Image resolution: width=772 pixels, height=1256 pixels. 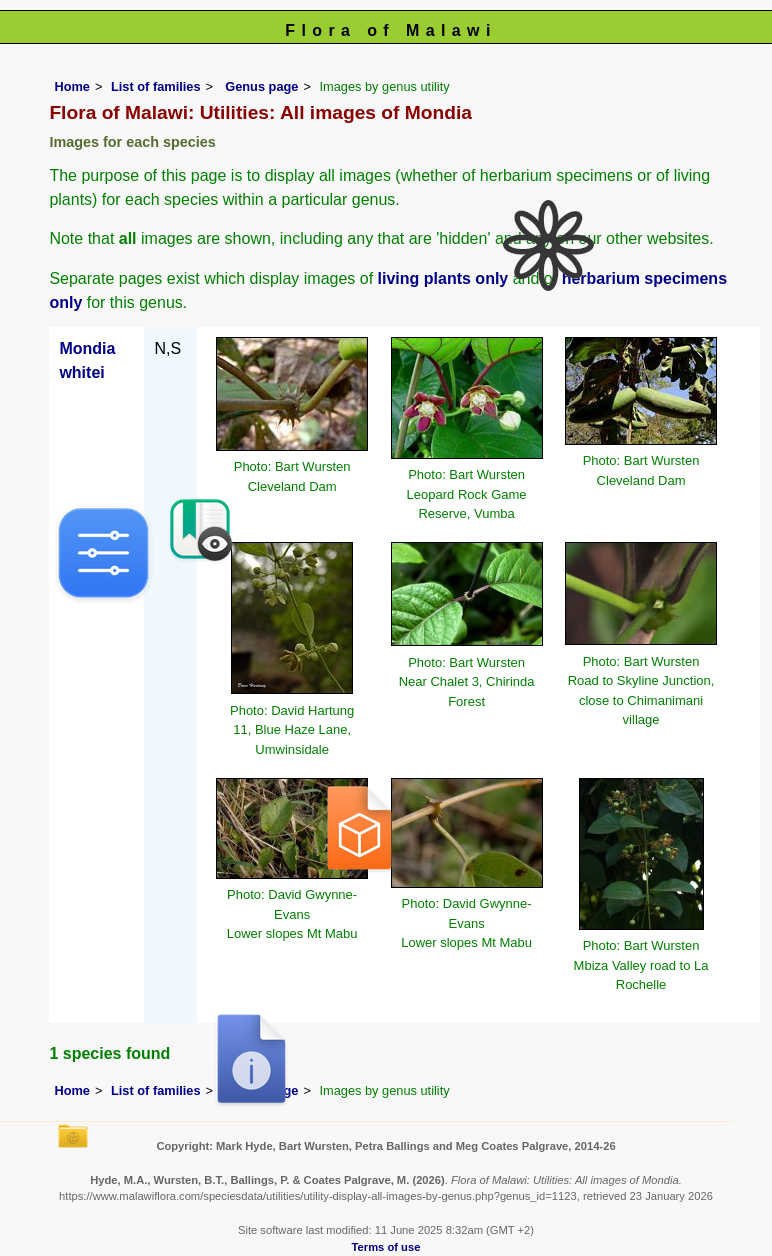 I want to click on view file details or properties, so click(x=251, y=1060).